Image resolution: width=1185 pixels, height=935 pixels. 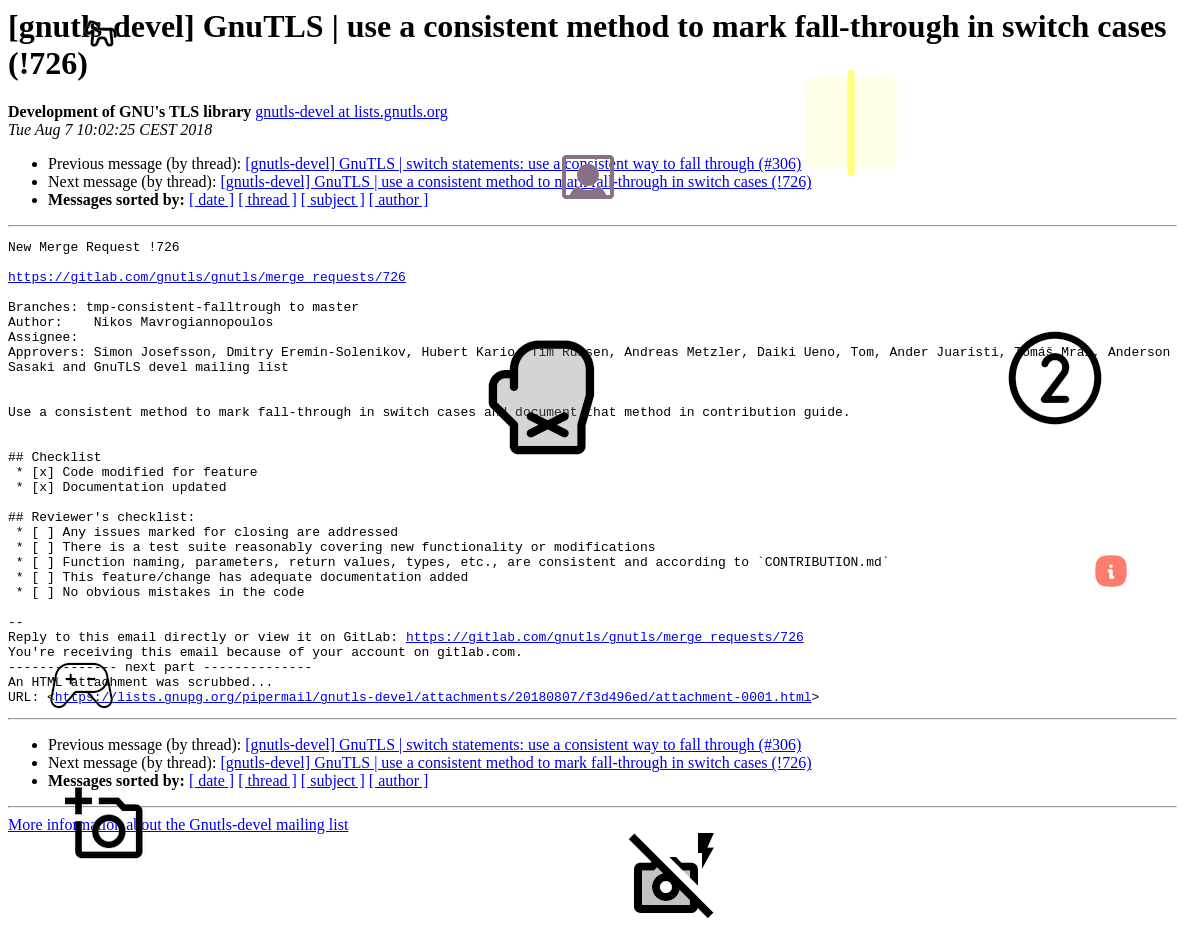 I want to click on add a new photo, so click(x=105, y=824).